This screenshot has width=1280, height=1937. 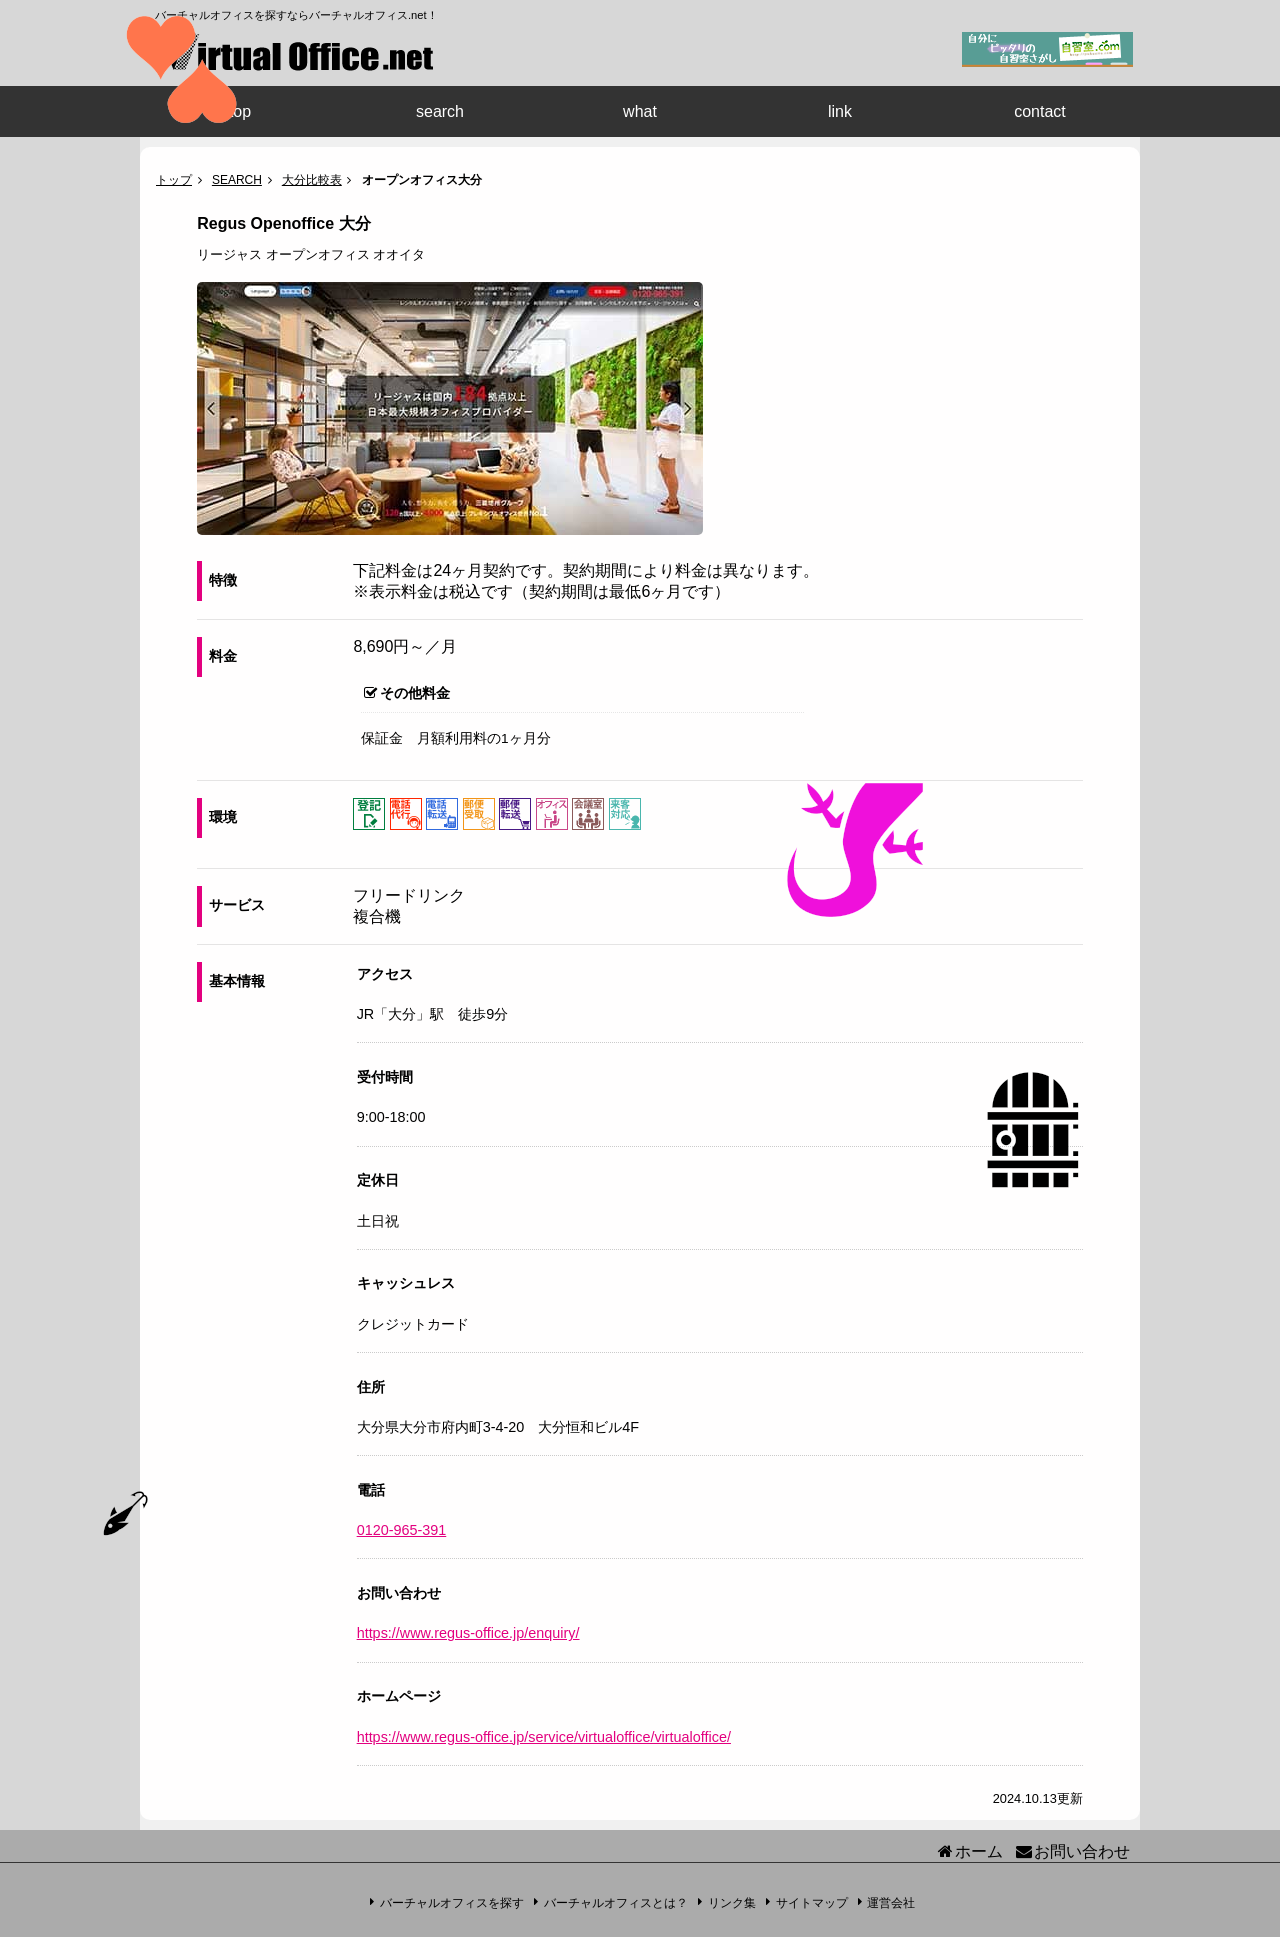 I want to click on access fishing mini-game or activity, so click(x=126, y=1513).